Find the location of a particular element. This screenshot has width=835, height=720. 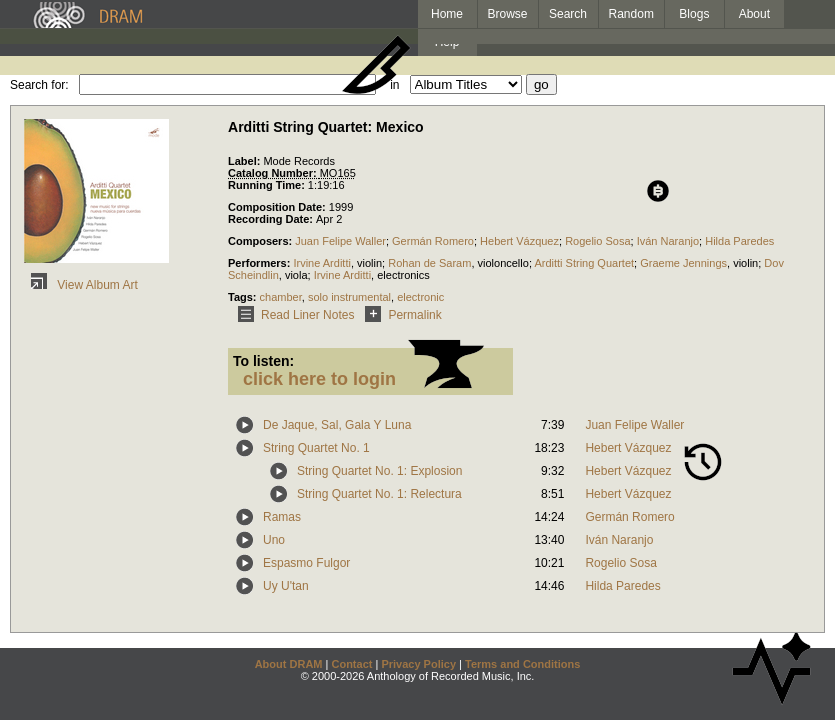

visit curseforge for game mods and addons is located at coordinates (446, 364).